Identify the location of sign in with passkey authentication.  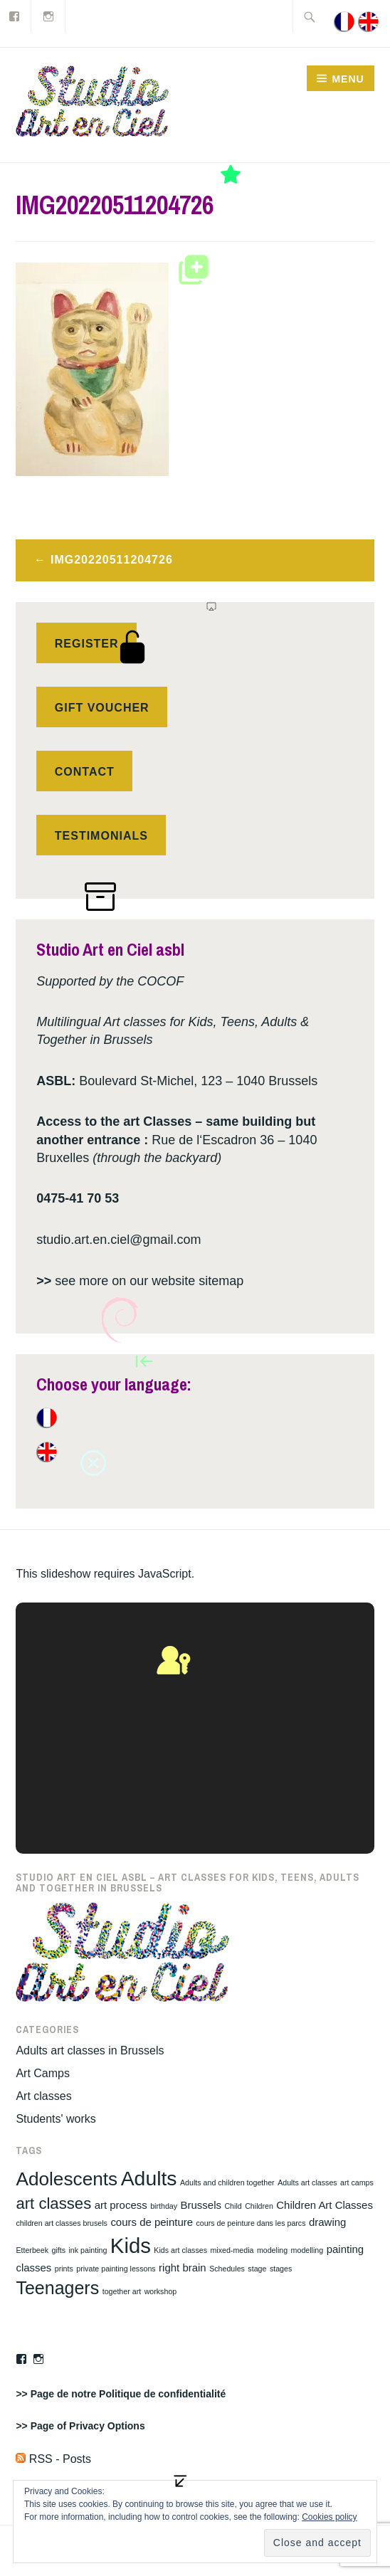
(173, 1661).